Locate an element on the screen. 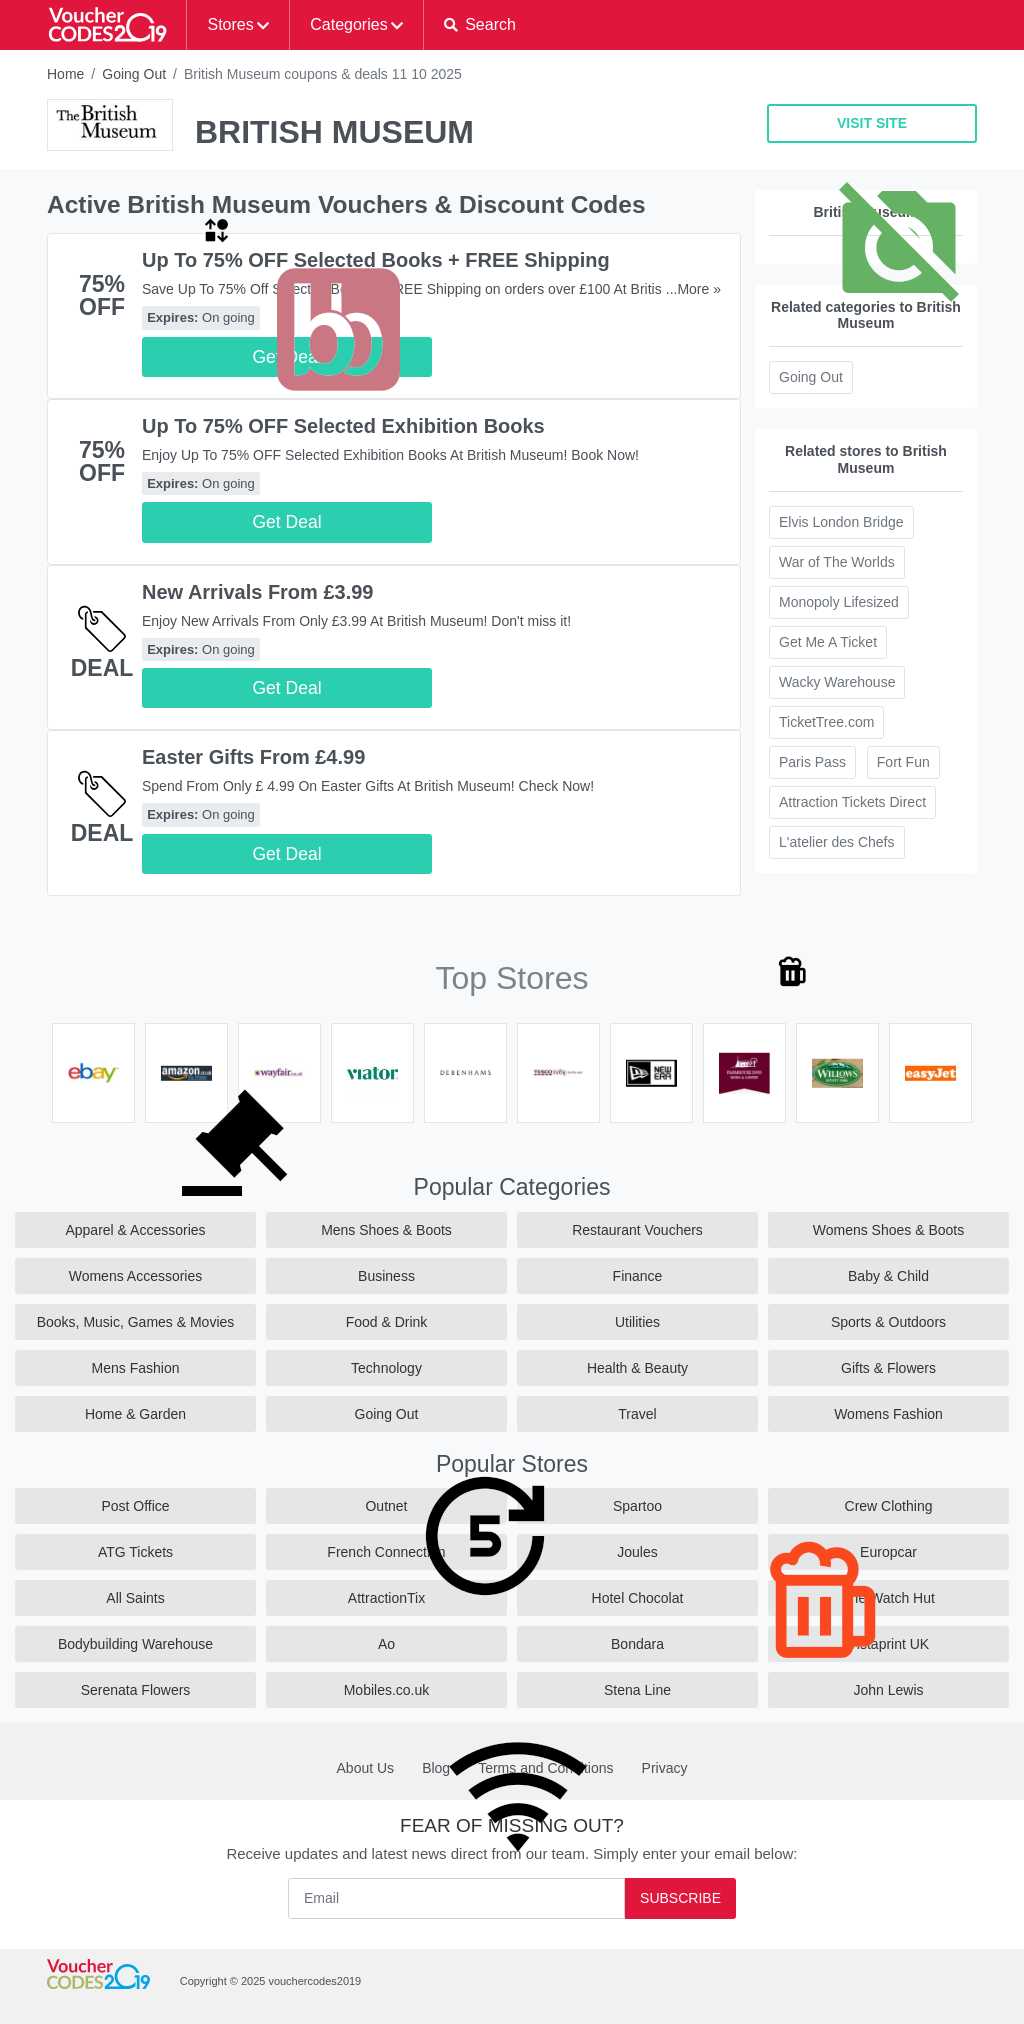 The height and width of the screenshot is (2024, 1024). browse nearby bars or breweries is located at coordinates (793, 972).